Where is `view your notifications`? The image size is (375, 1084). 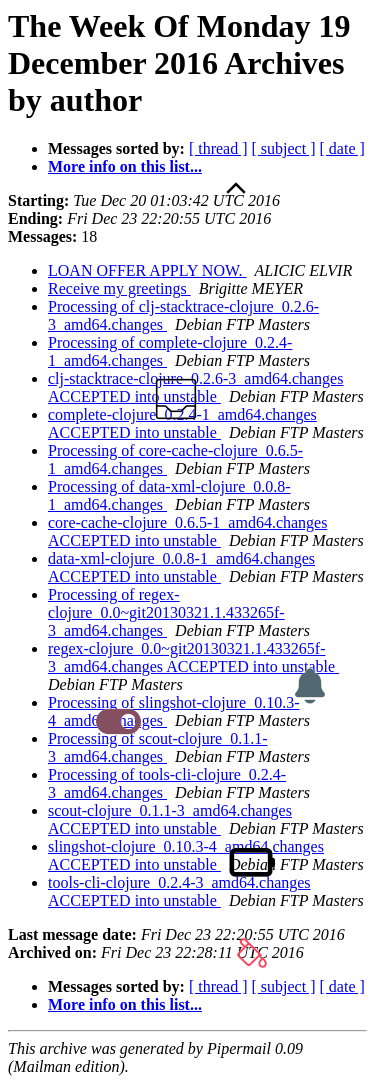 view your notifications is located at coordinates (310, 686).